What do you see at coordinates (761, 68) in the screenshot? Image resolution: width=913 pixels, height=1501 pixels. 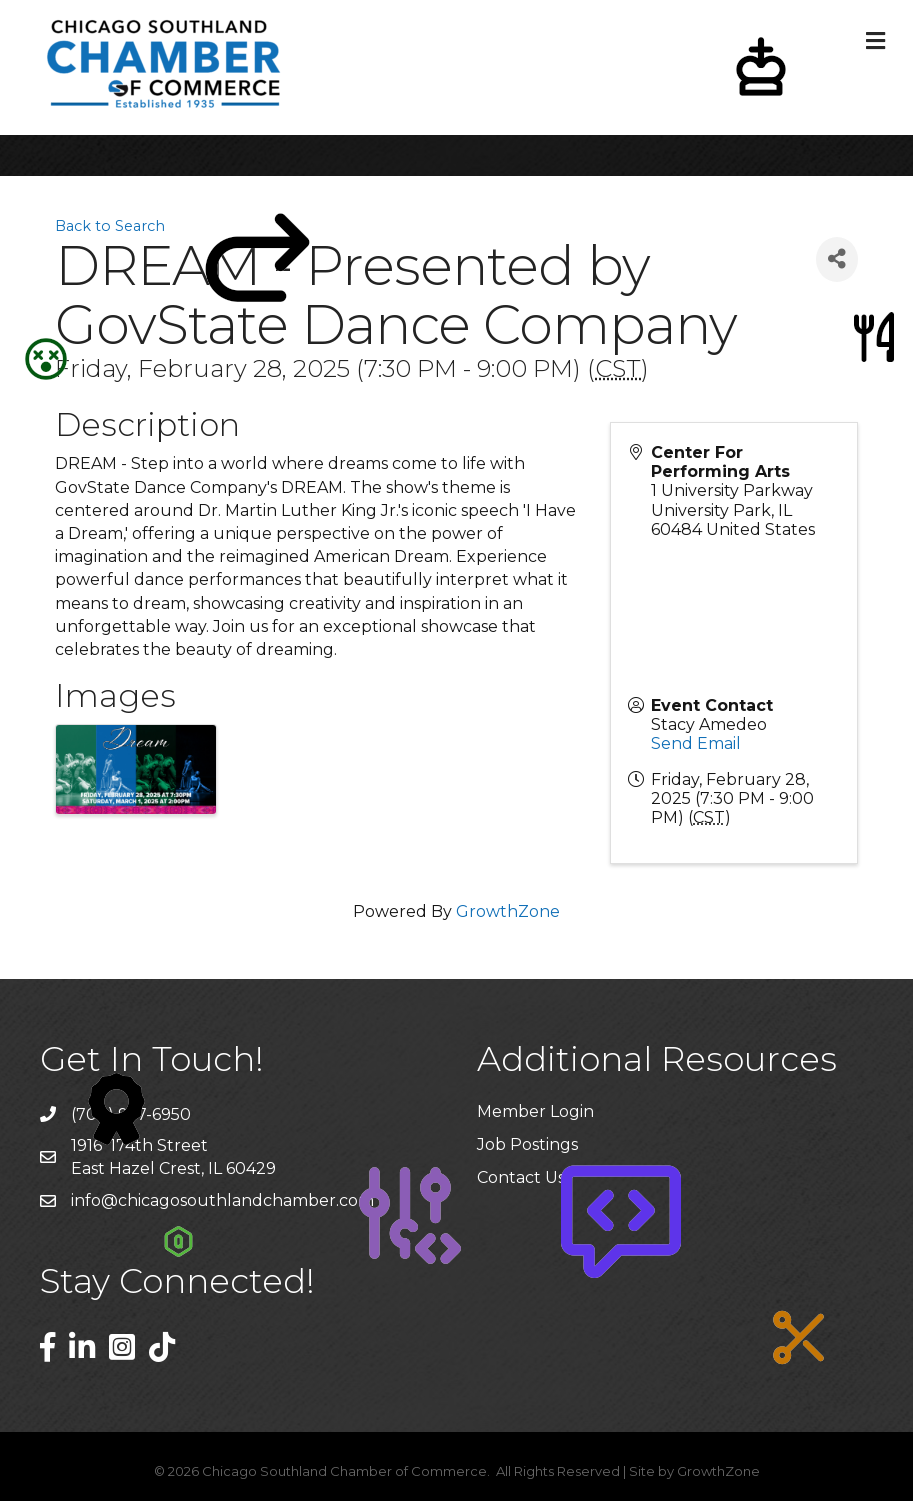 I see `play or access chess game` at bounding box center [761, 68].